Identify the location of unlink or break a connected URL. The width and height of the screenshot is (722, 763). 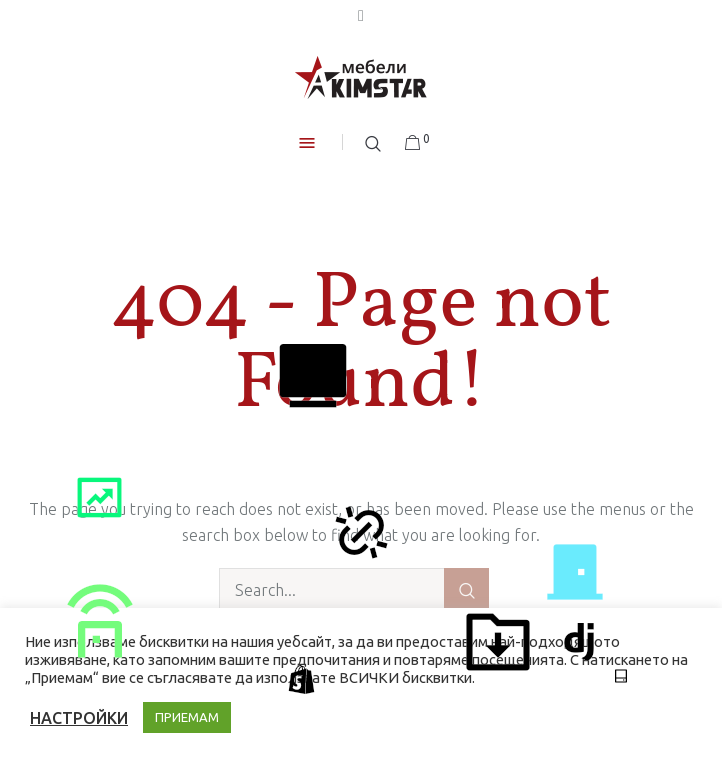
(361, 532).